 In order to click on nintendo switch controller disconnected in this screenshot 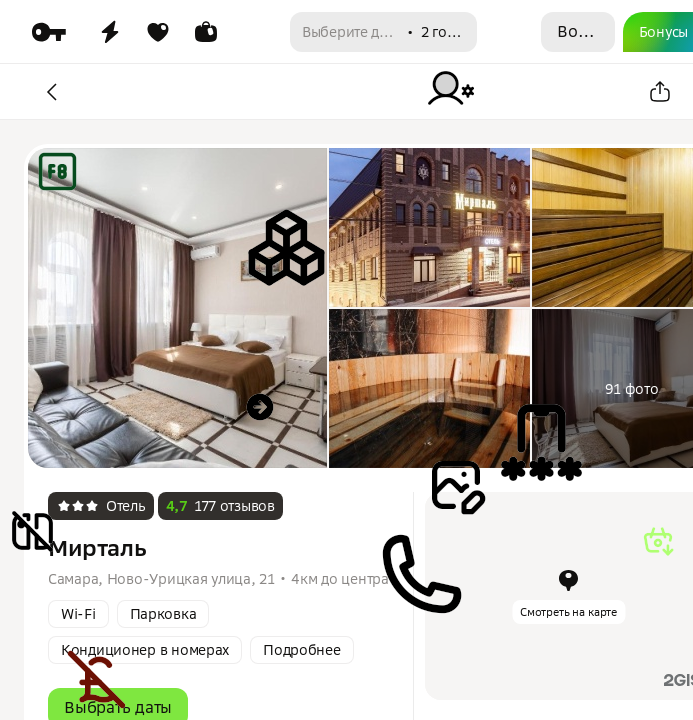, I will do `click(32, 531)`.